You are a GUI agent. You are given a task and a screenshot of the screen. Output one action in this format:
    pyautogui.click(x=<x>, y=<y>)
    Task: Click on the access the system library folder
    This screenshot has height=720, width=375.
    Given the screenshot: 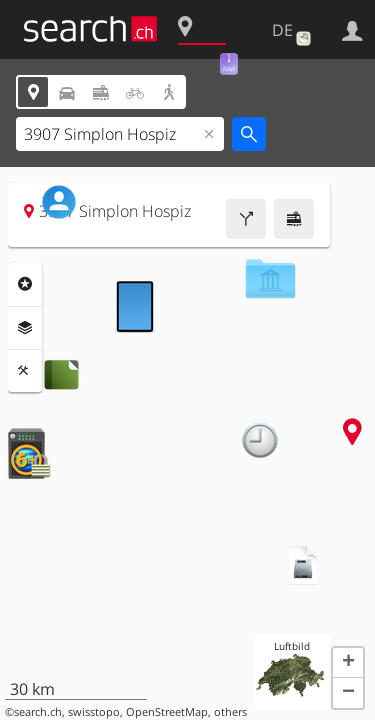 What is the action you would take?
    pyautogui.click(x=270, y=278)
    